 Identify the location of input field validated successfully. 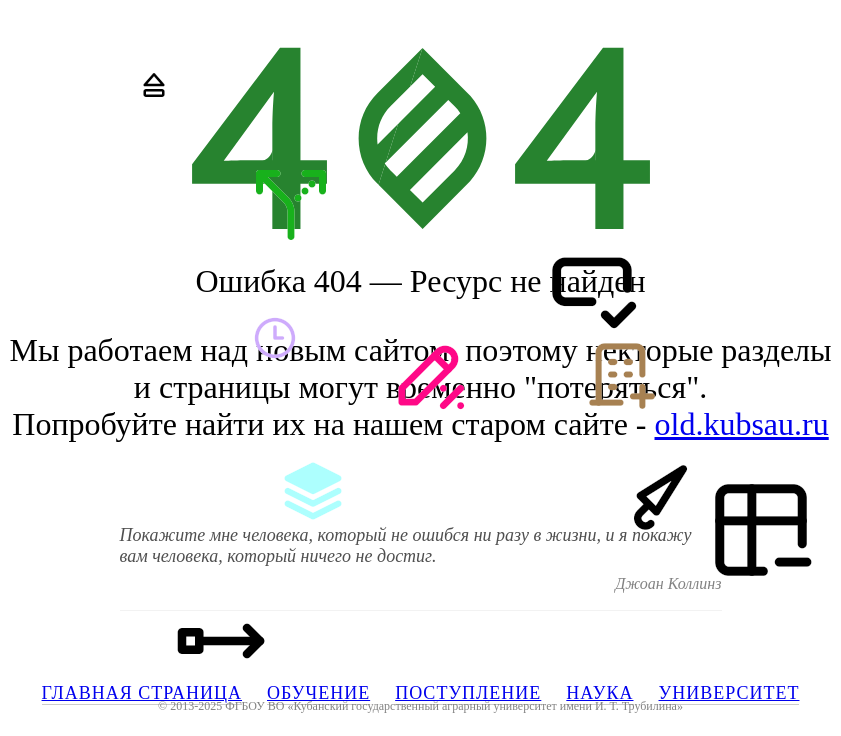
(592, 284).